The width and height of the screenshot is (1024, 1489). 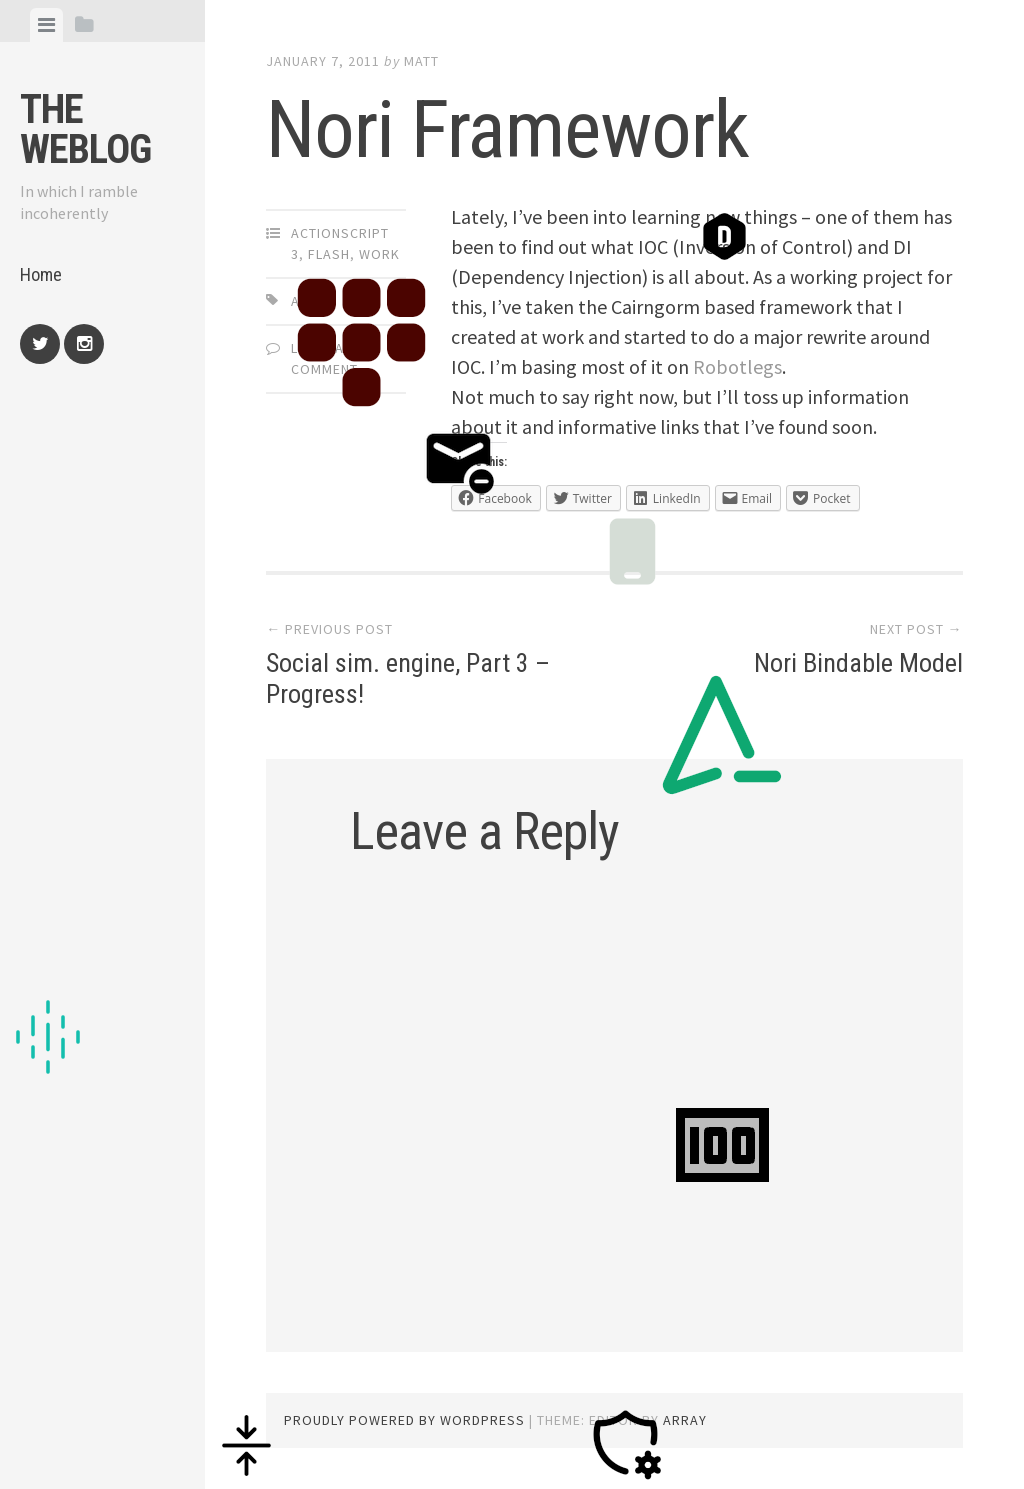 I want to click on indicates a "D" grade or rating level, so click(x=724, y=236).